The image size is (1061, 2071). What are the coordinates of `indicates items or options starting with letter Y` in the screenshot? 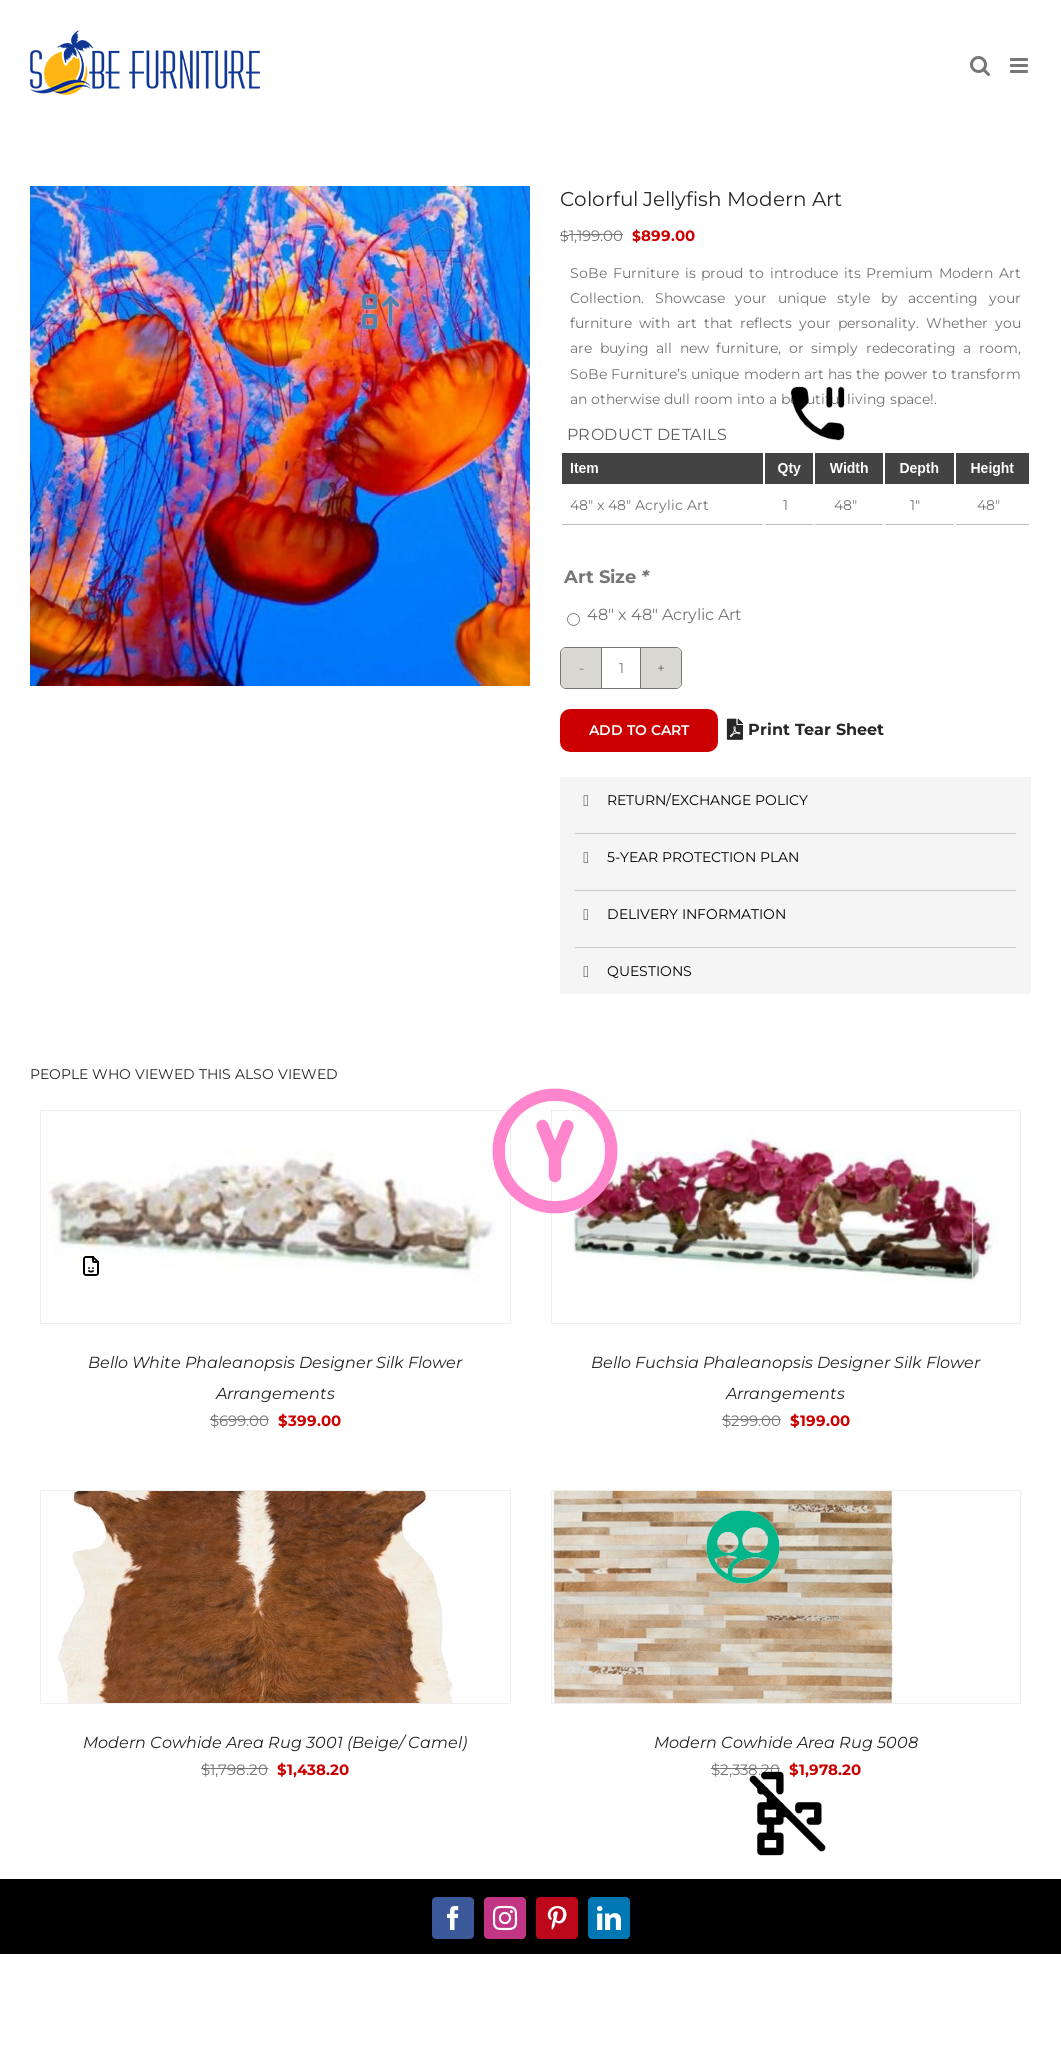 It's located at (555, 1151).